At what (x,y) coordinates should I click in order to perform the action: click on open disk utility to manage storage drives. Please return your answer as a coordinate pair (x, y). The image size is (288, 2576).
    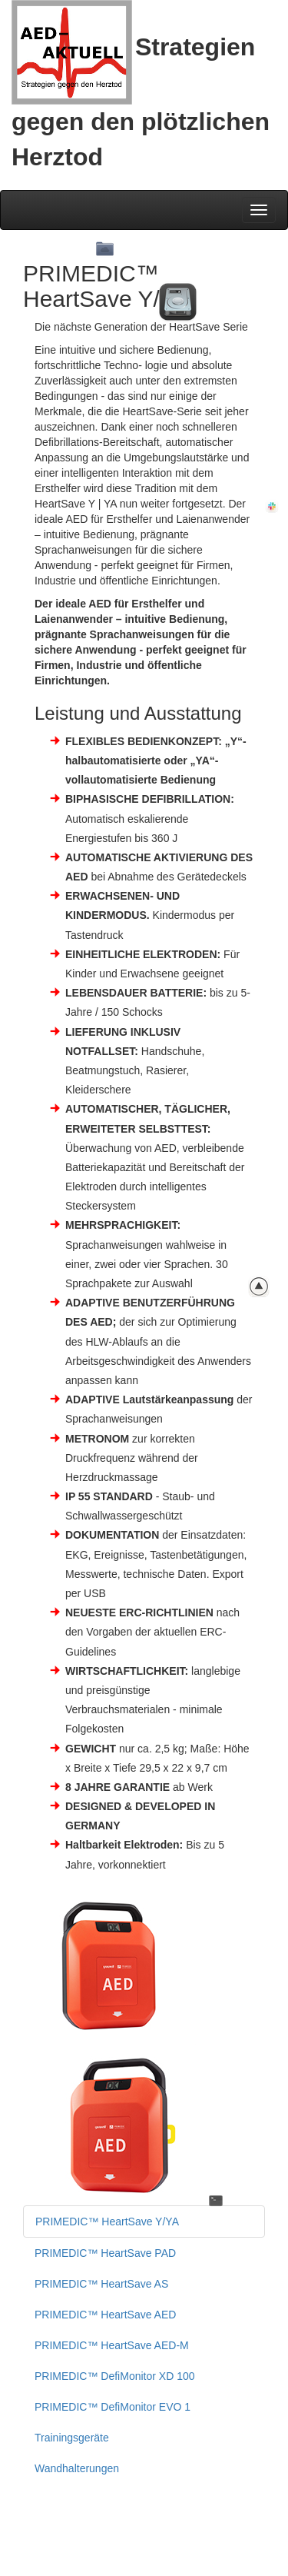
    Looking at the image, I should click on (177, 301).